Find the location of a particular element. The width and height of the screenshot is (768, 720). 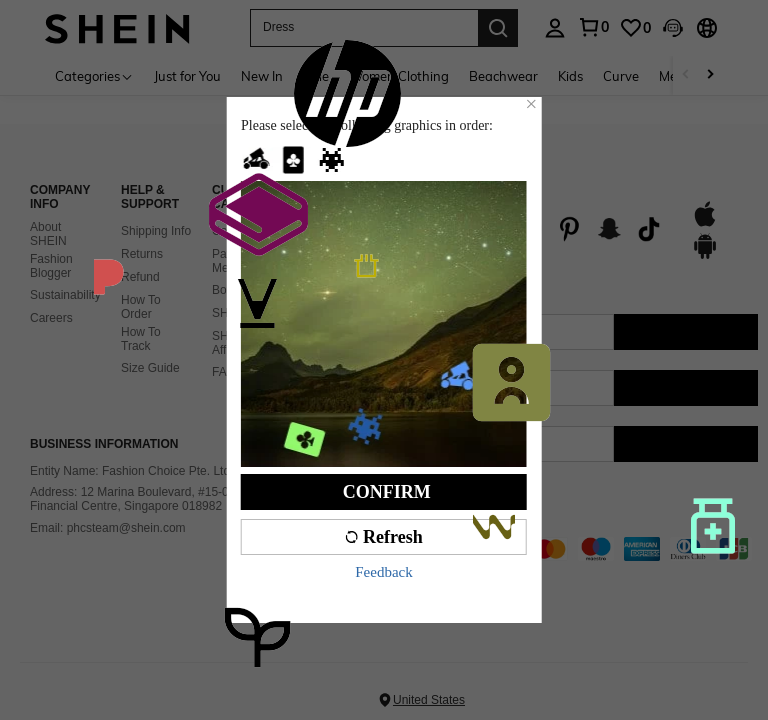

open windsurf code editor is located at coordinates (494, 527).